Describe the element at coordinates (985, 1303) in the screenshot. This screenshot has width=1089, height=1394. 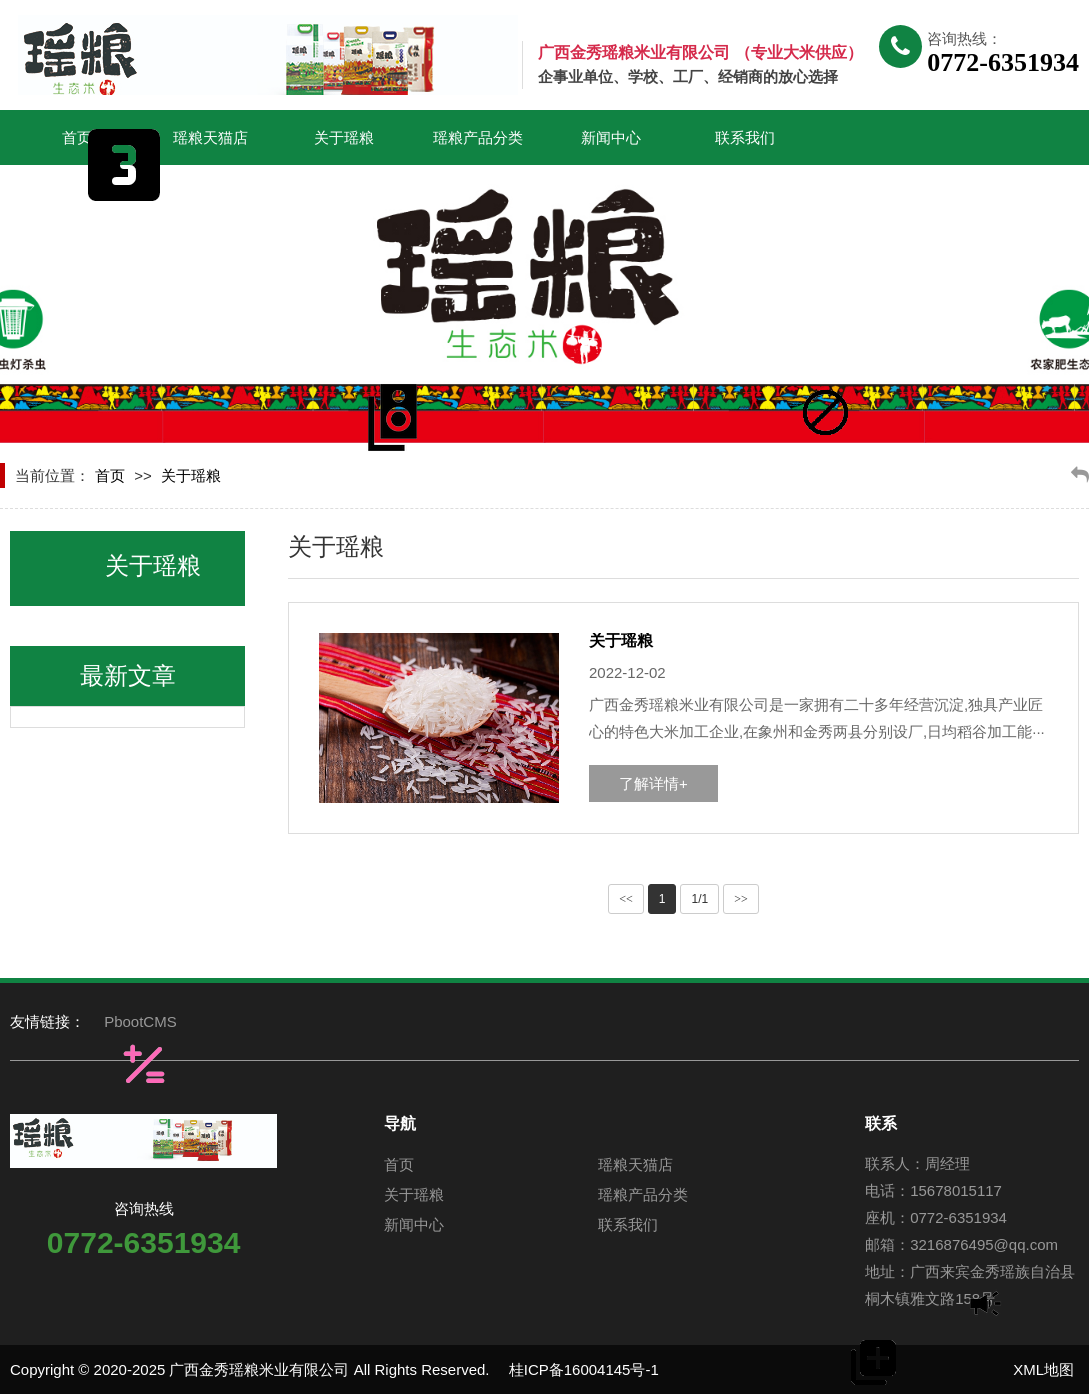
I see `view announcements or notifications` at that location.